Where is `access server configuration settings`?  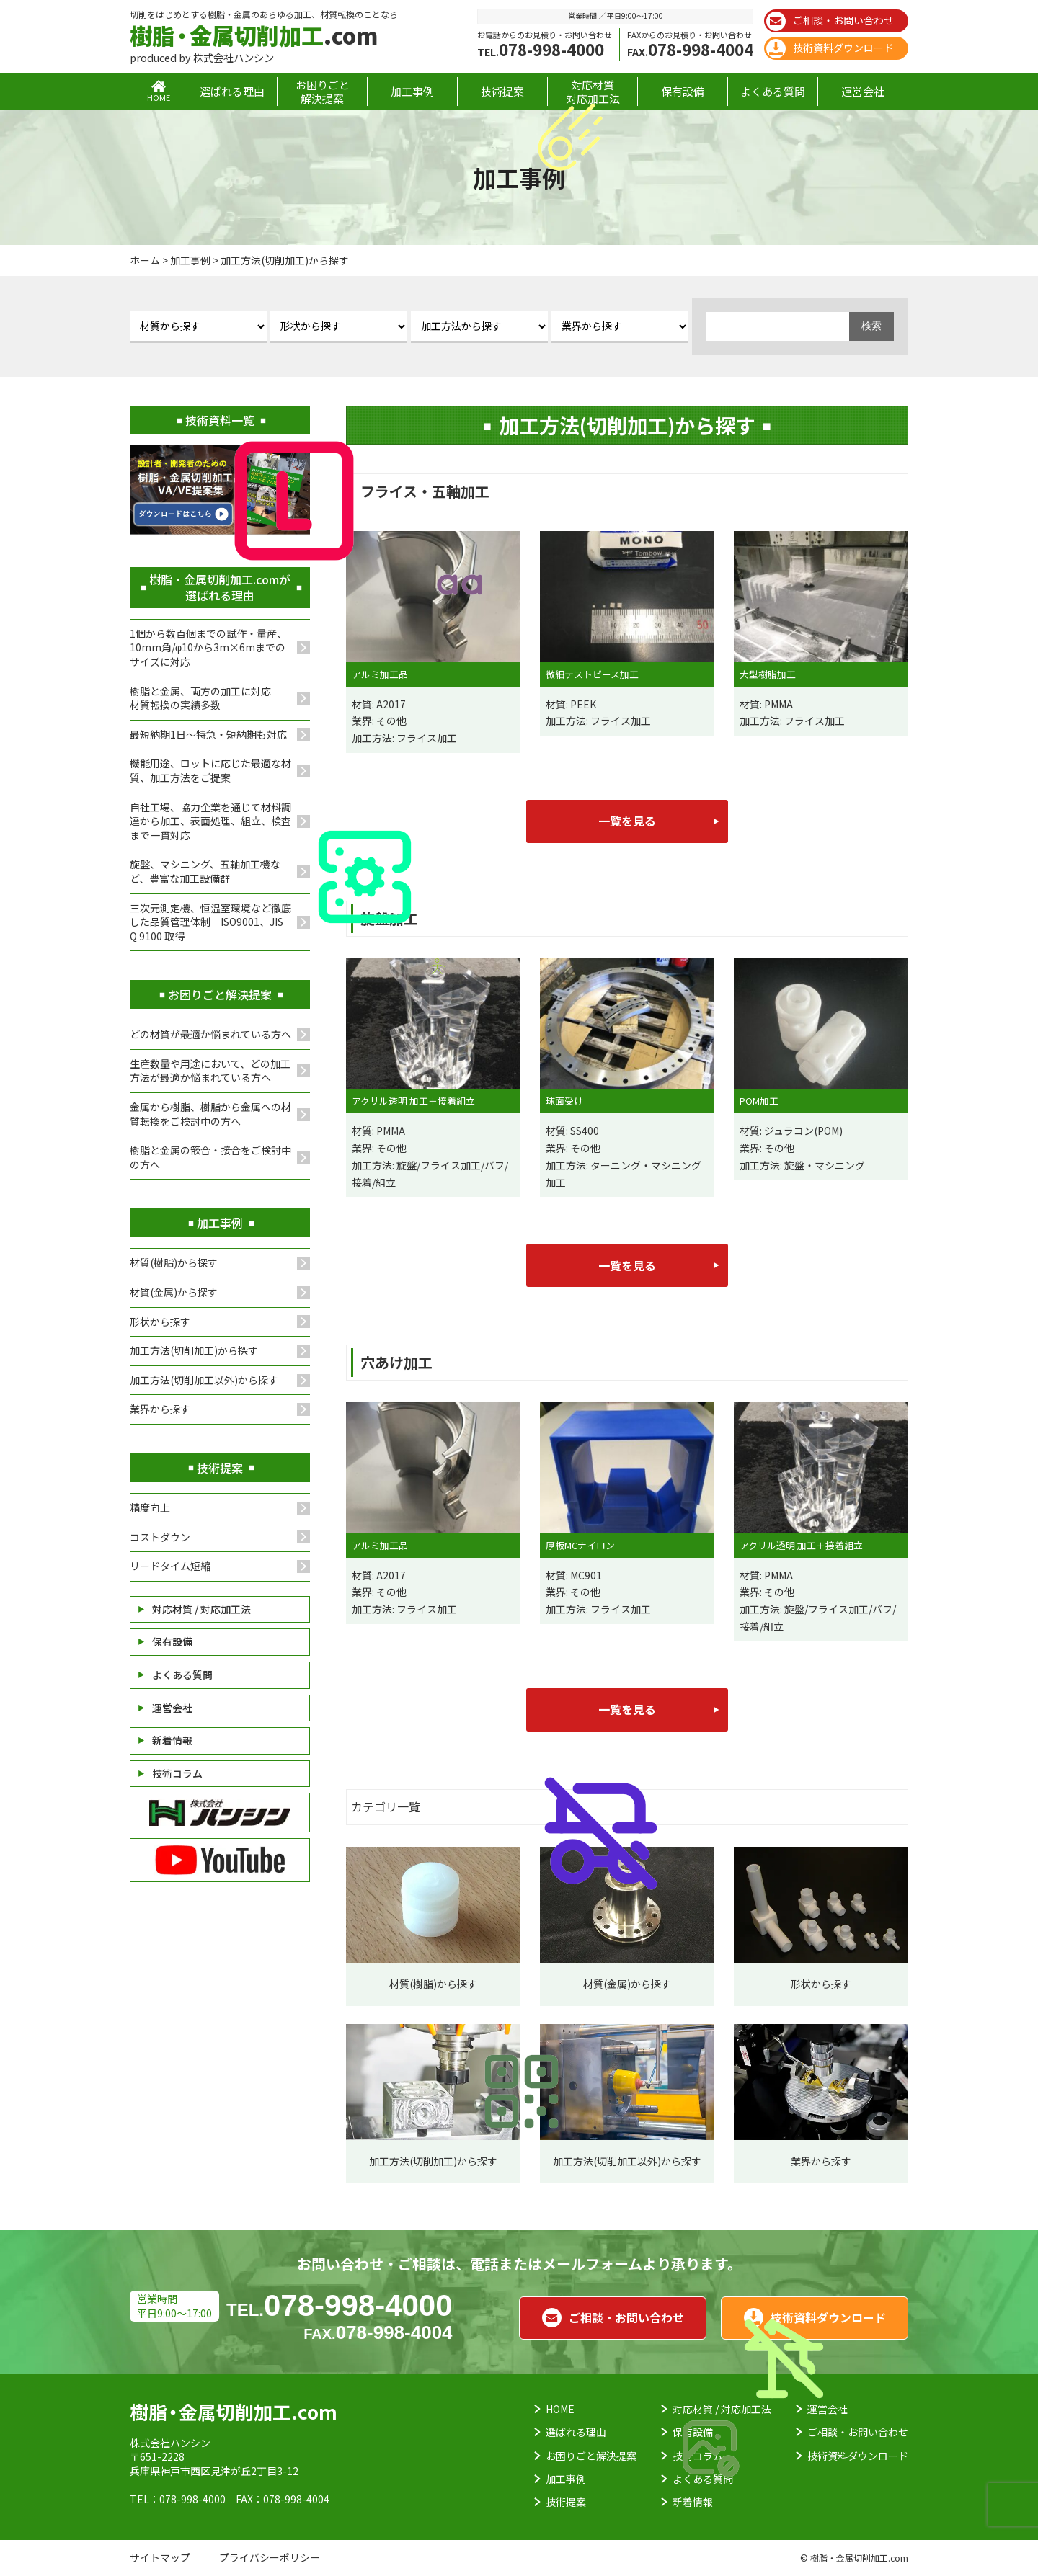
access server configuration settings is located at coordinates (365, 877).